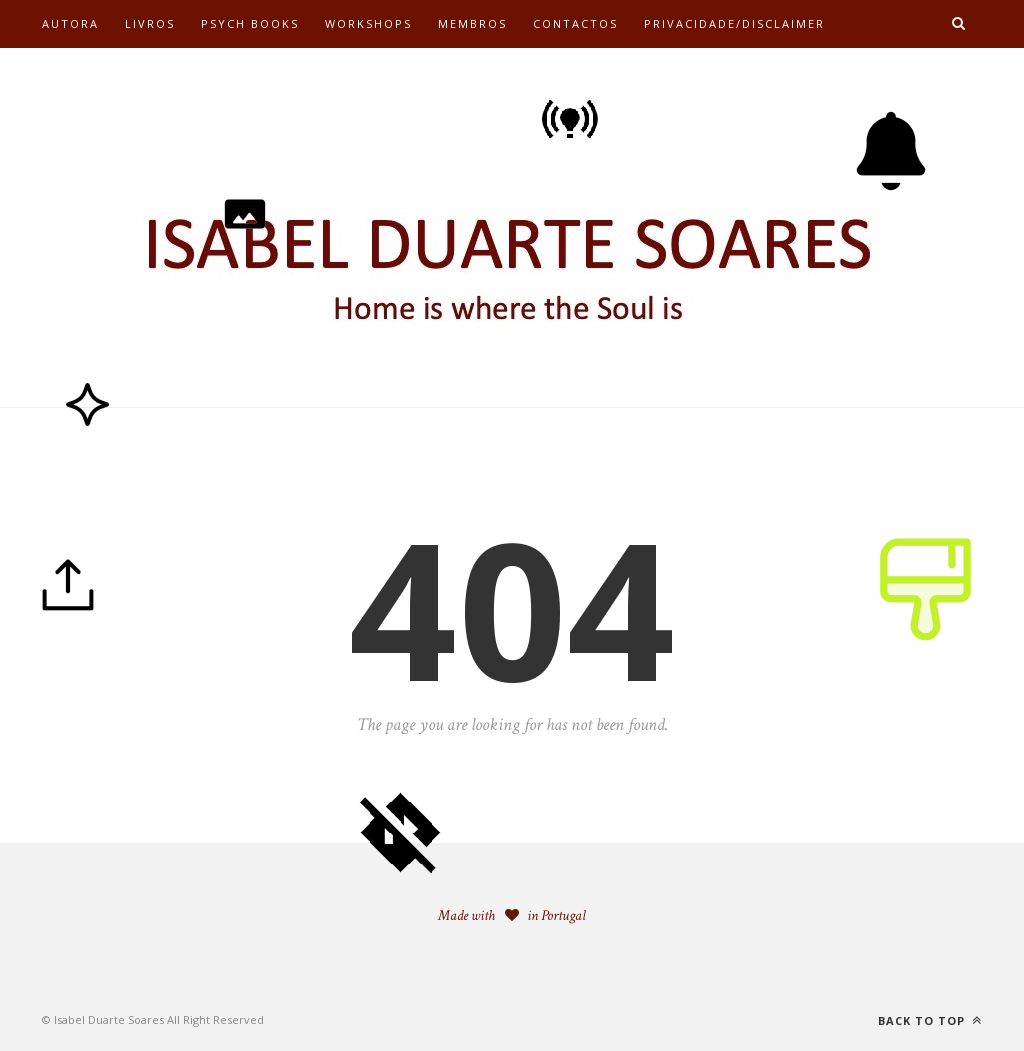  I want to click on view panoramic photos, so click(245, 214).